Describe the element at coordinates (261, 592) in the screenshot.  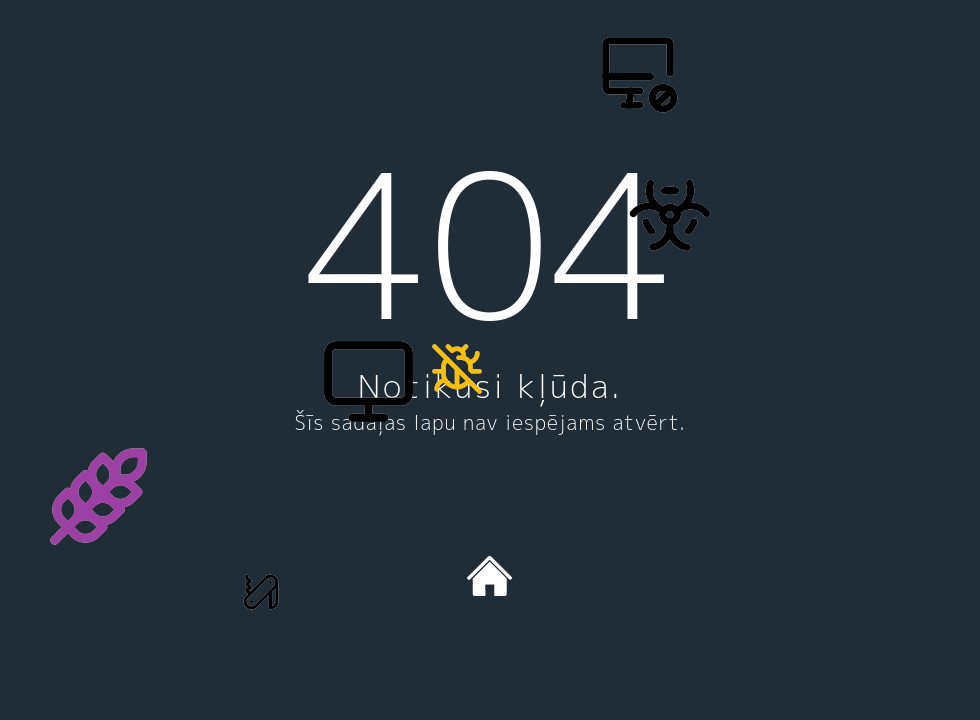
I see `access multi-tool or utility functions` at that location.